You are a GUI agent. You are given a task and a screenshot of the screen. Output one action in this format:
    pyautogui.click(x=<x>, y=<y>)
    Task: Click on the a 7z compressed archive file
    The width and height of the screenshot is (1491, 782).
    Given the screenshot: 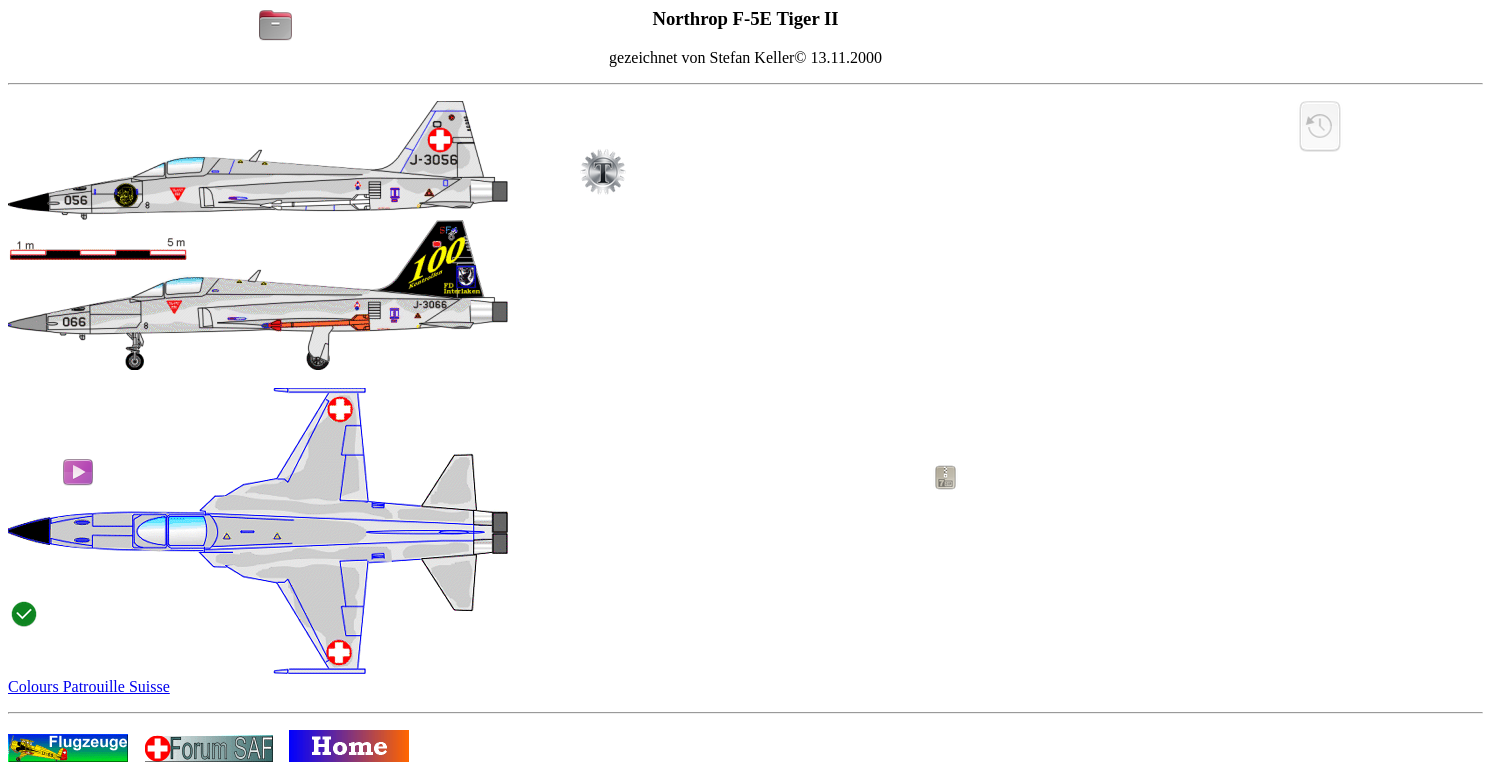 What is the action you would take?
    pyautogui.click(x=945, y=477)
    